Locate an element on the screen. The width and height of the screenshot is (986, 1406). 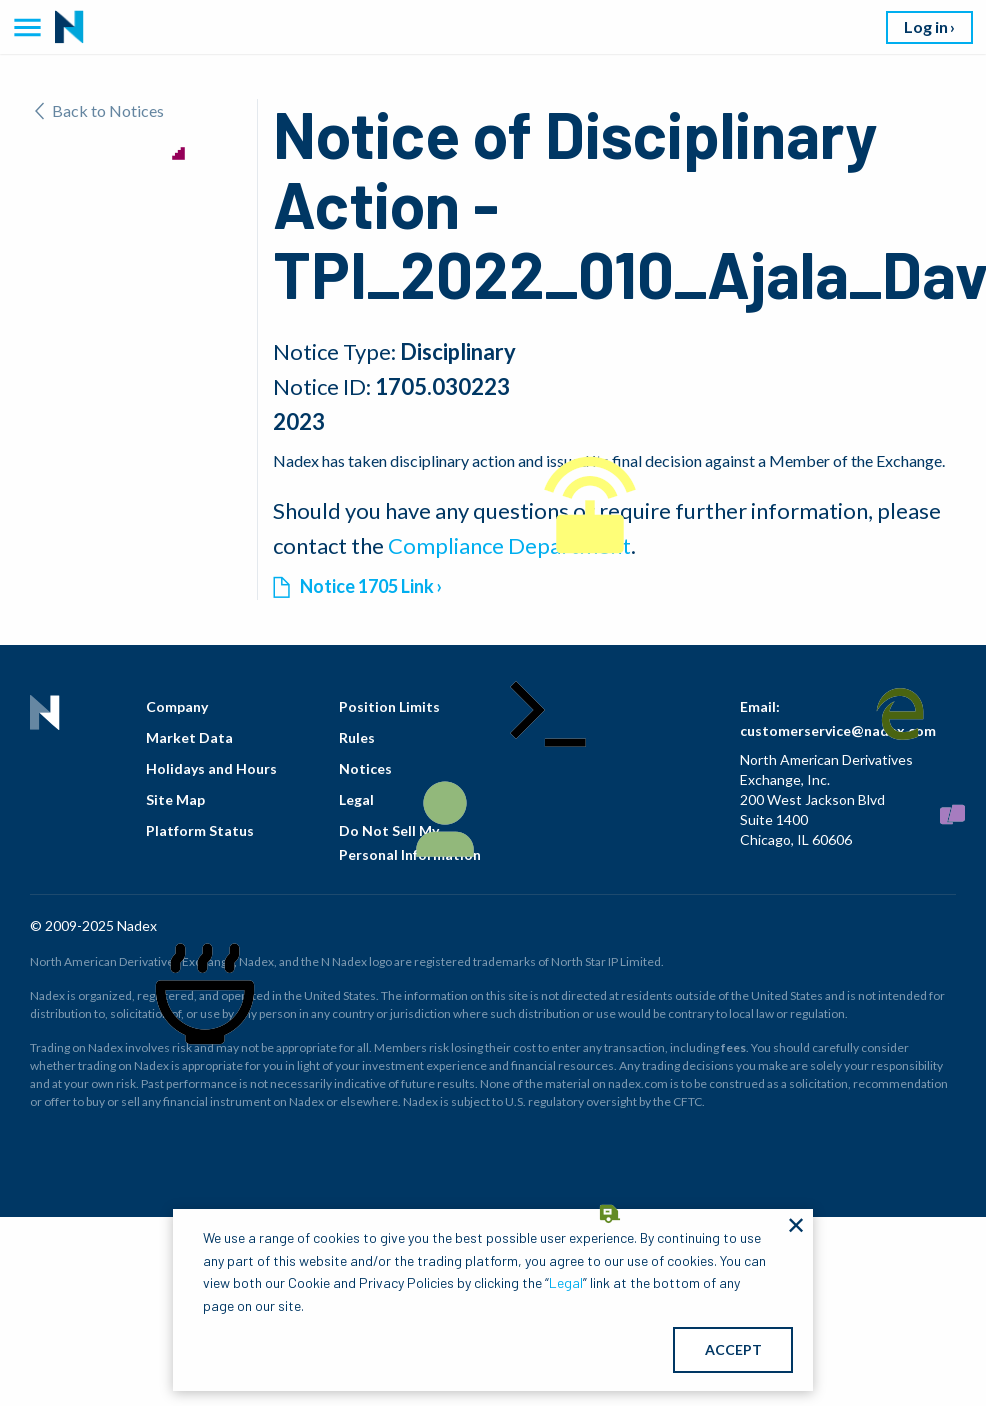
open microsoft edge browser is located at coordinates (900, 714).